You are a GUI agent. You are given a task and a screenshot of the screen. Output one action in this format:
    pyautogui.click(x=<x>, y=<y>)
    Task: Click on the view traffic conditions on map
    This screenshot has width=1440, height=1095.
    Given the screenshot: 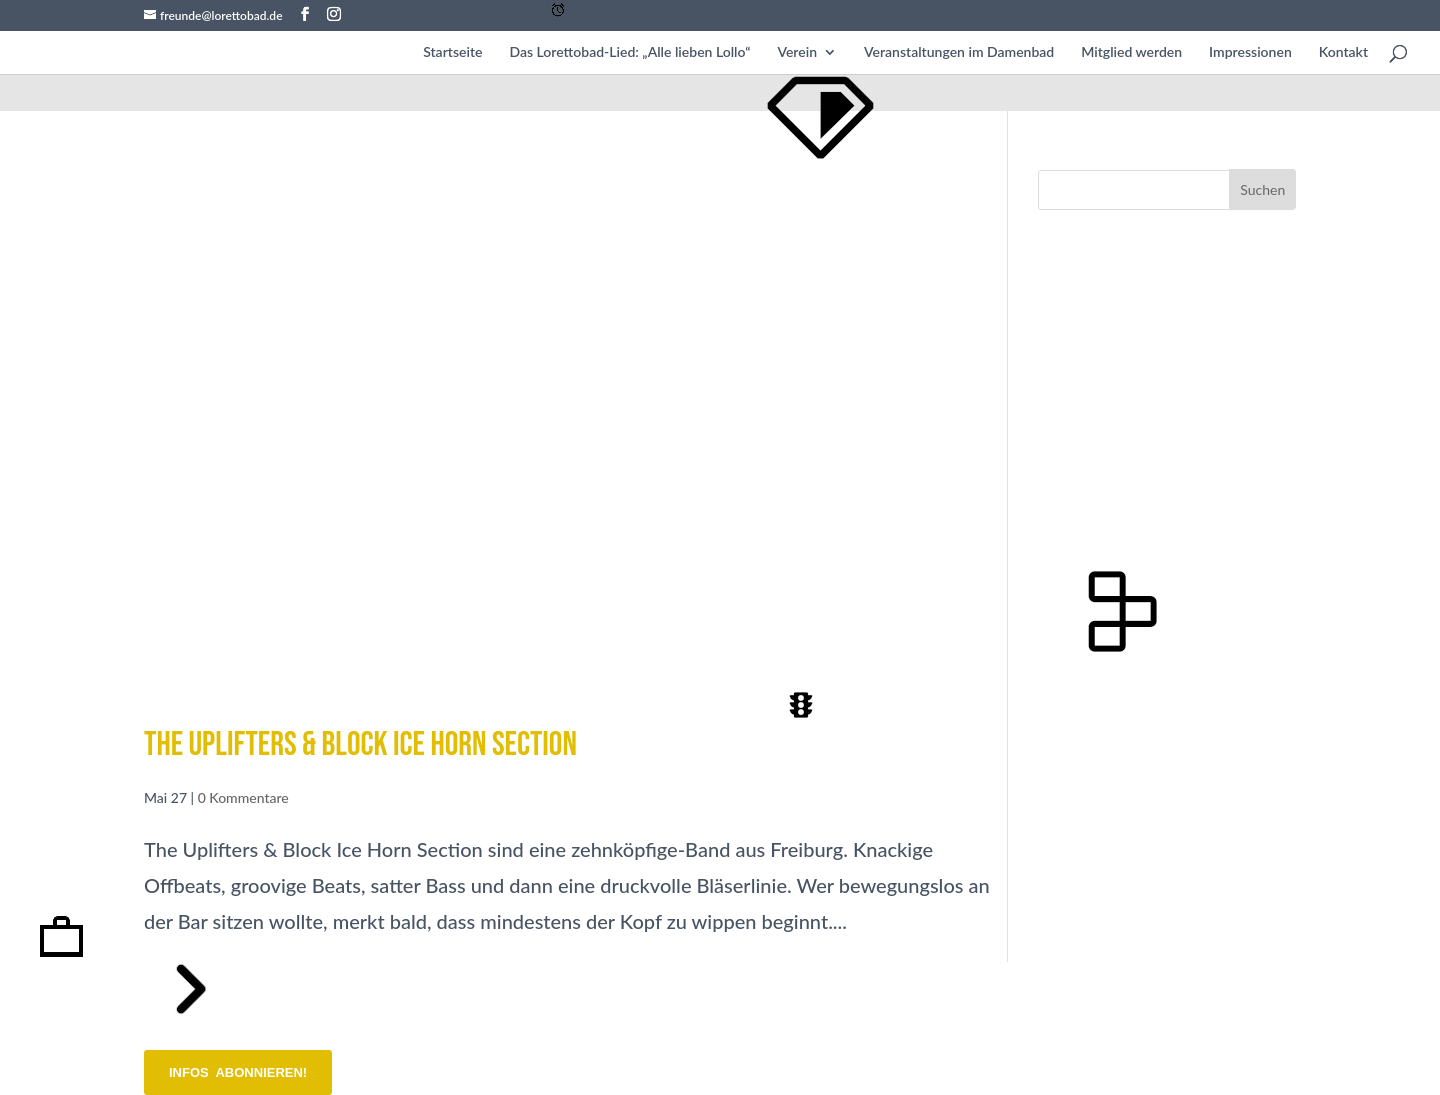 What is the action you would take?
    pyautogui.click(x=801, y=705)
    